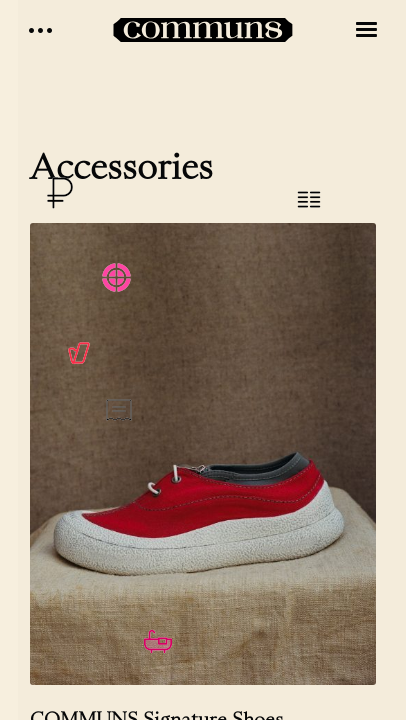 The image size is (406, 720). Describe the element at coordinates (309, 200) in the screenshot. I see `switch to multi-column text layout` at that location.